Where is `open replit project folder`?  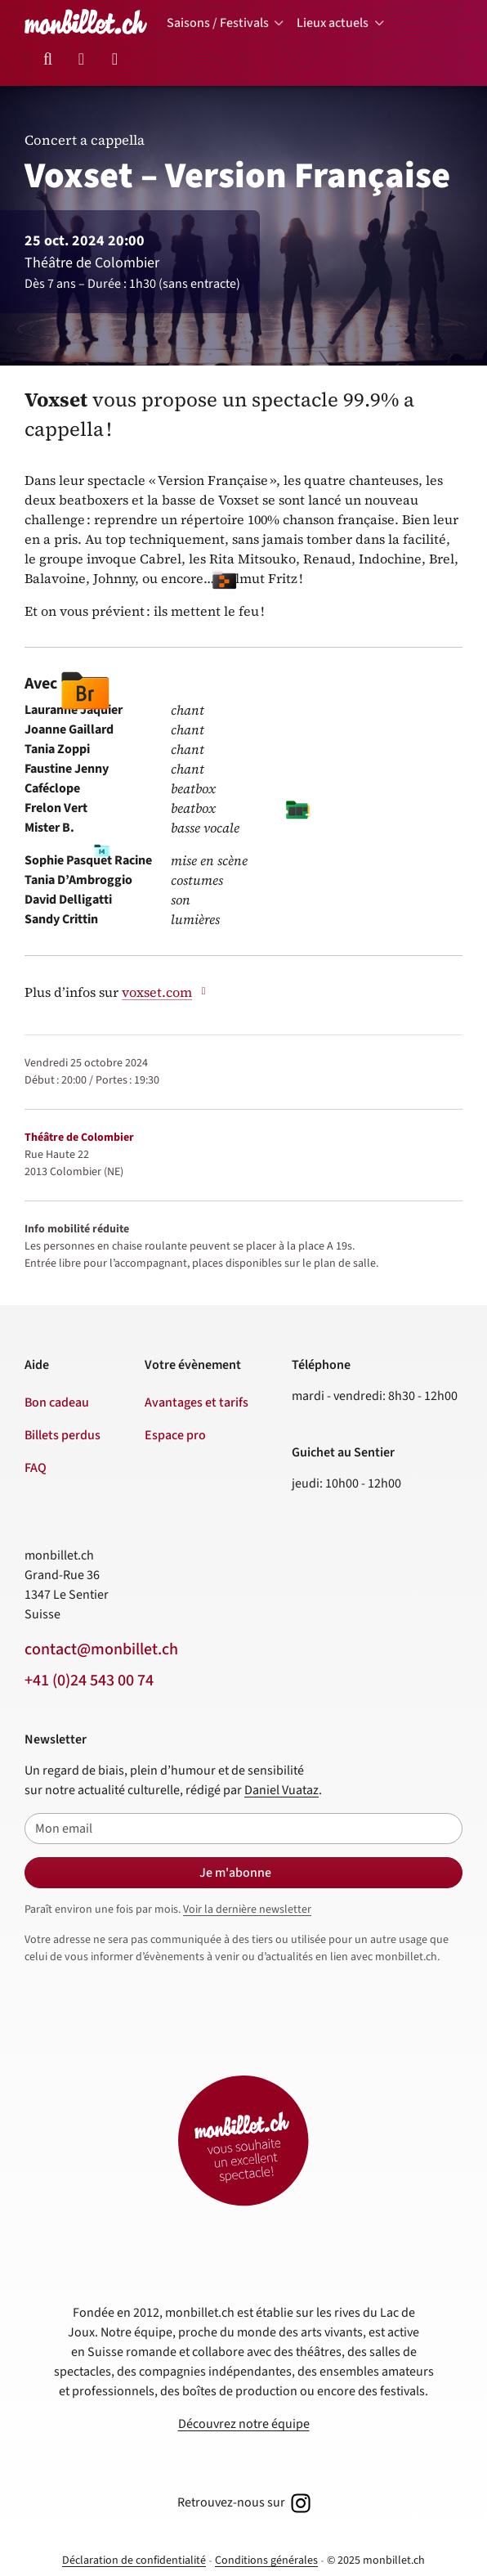
open replit project folder is located at coordinates (224, 580).